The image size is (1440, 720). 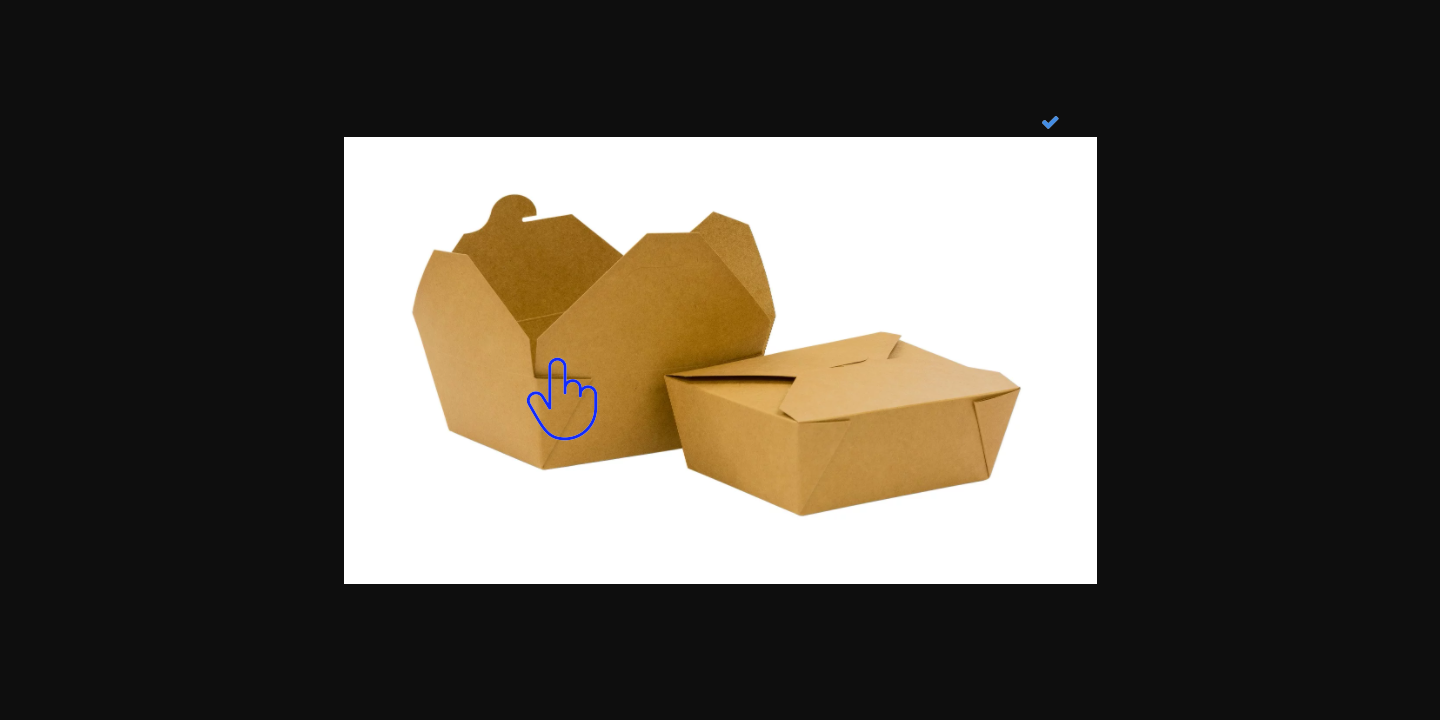 I want to click on confirm or submit an action, so click(x=1050, y=122).